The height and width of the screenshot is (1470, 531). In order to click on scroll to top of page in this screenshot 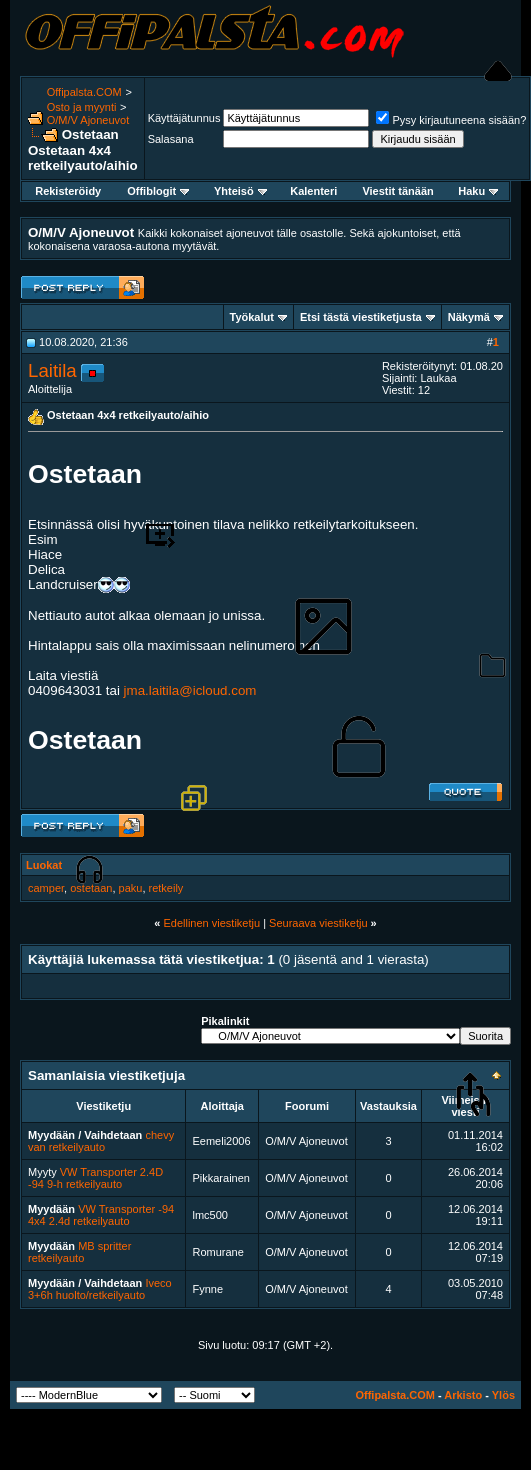, I will do `click(498, 72)`.